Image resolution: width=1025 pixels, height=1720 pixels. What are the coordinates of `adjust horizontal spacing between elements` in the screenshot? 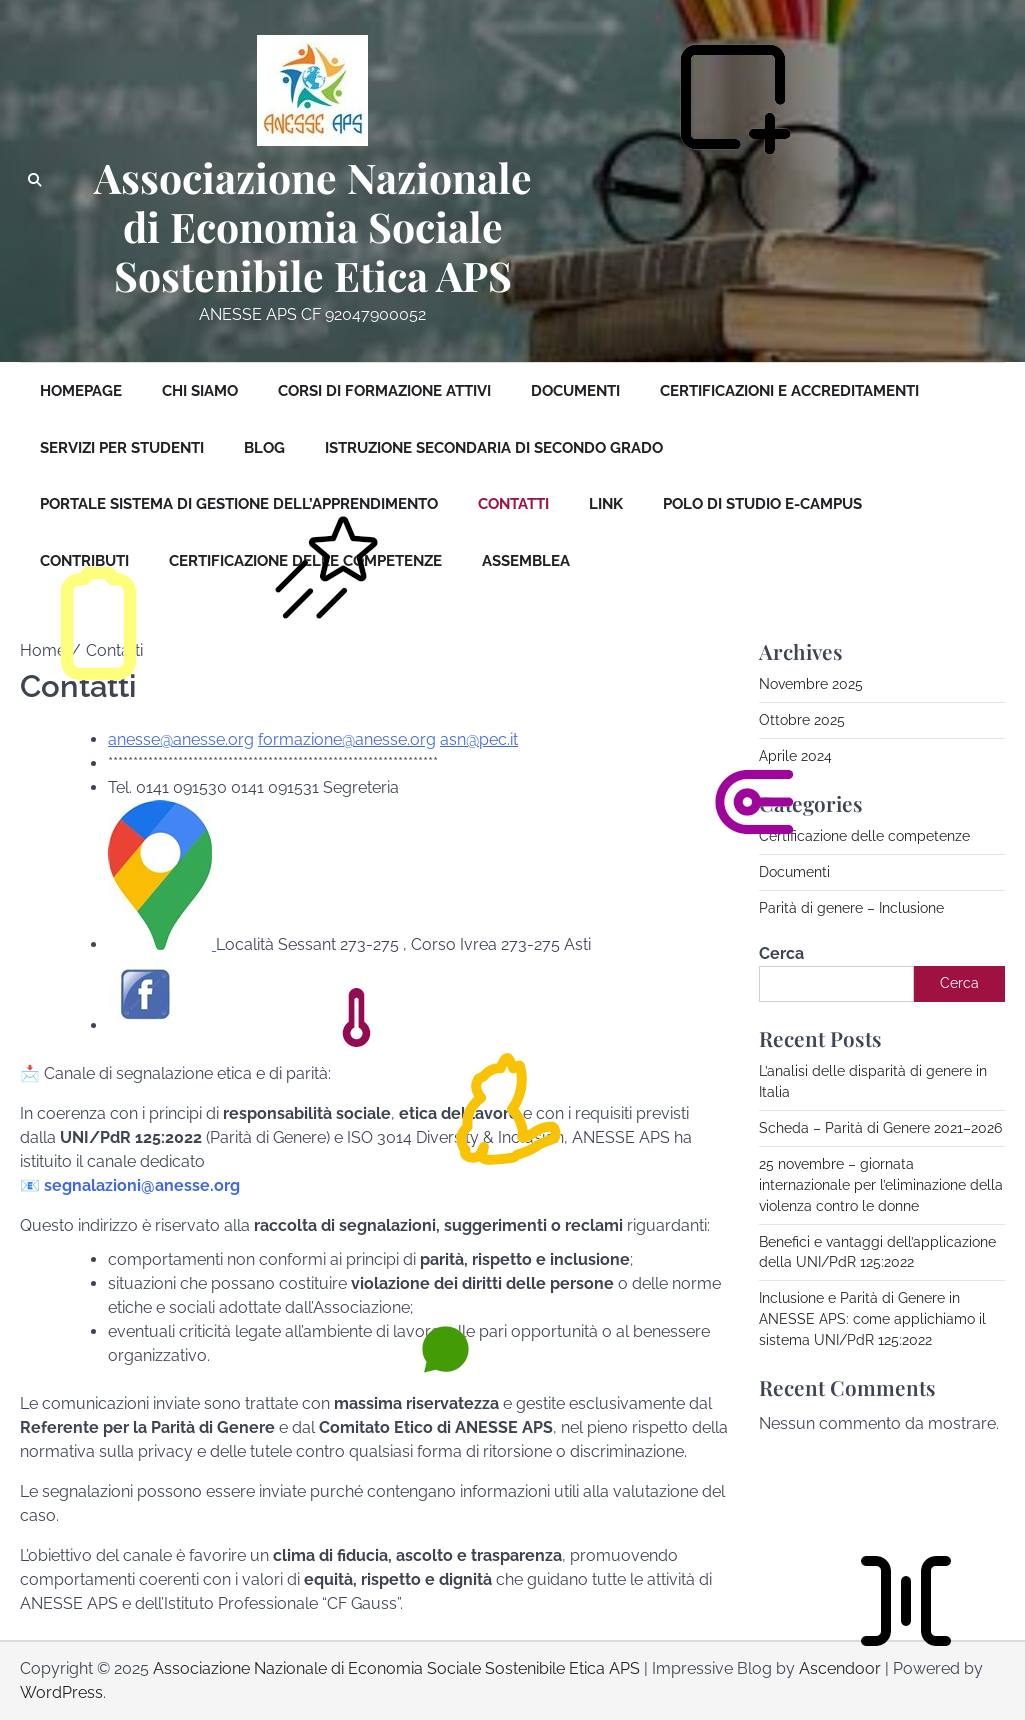 It's located at (906, 1601).